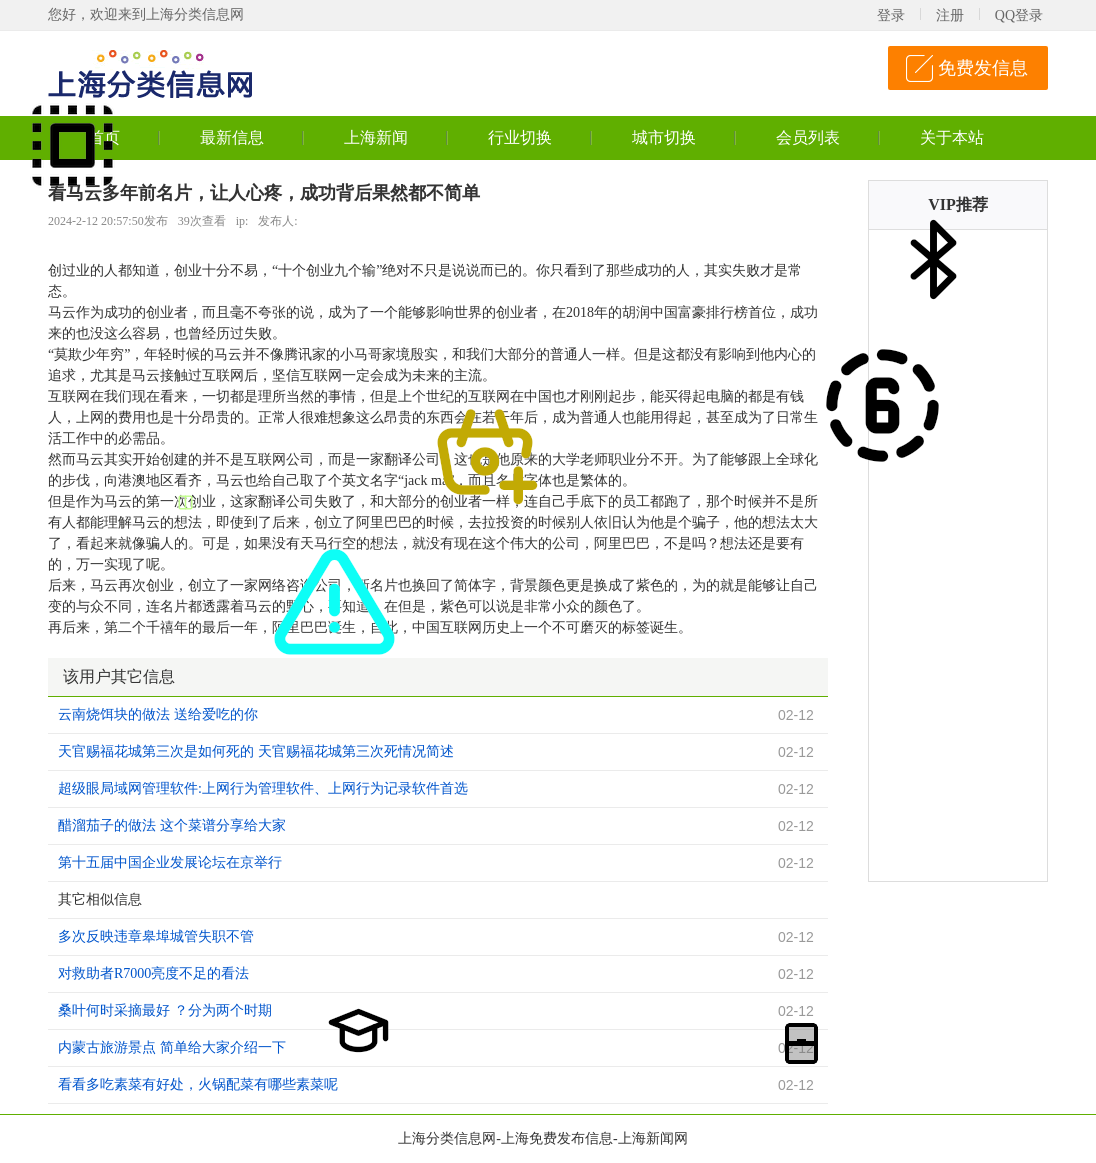 This screenshot has width=1096, height=1163. What do you see at coordinates (801, 1043) in the screenshot?
I see `view window sensor status` at bounding box center [801, 1043].